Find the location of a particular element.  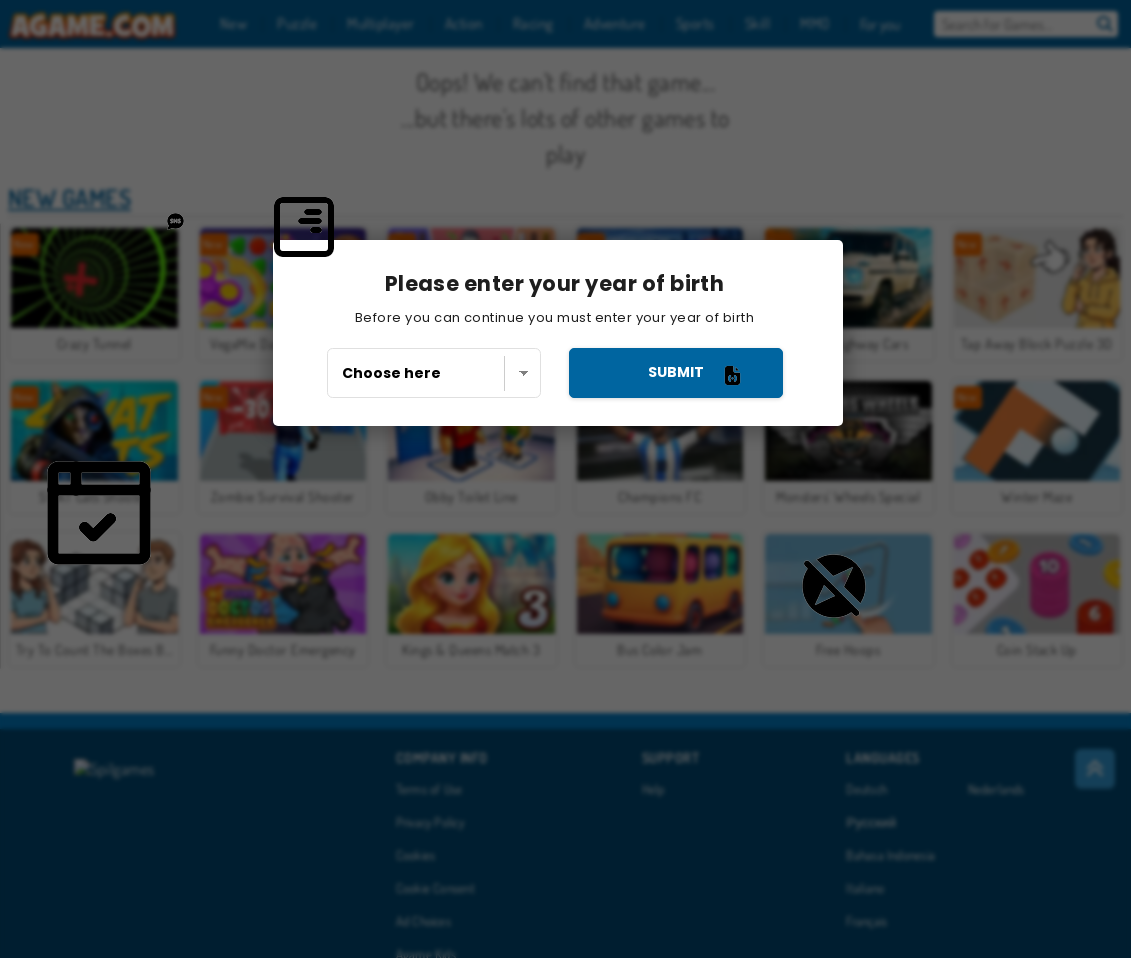

access audio or media file is located at coordinates (732, 375).